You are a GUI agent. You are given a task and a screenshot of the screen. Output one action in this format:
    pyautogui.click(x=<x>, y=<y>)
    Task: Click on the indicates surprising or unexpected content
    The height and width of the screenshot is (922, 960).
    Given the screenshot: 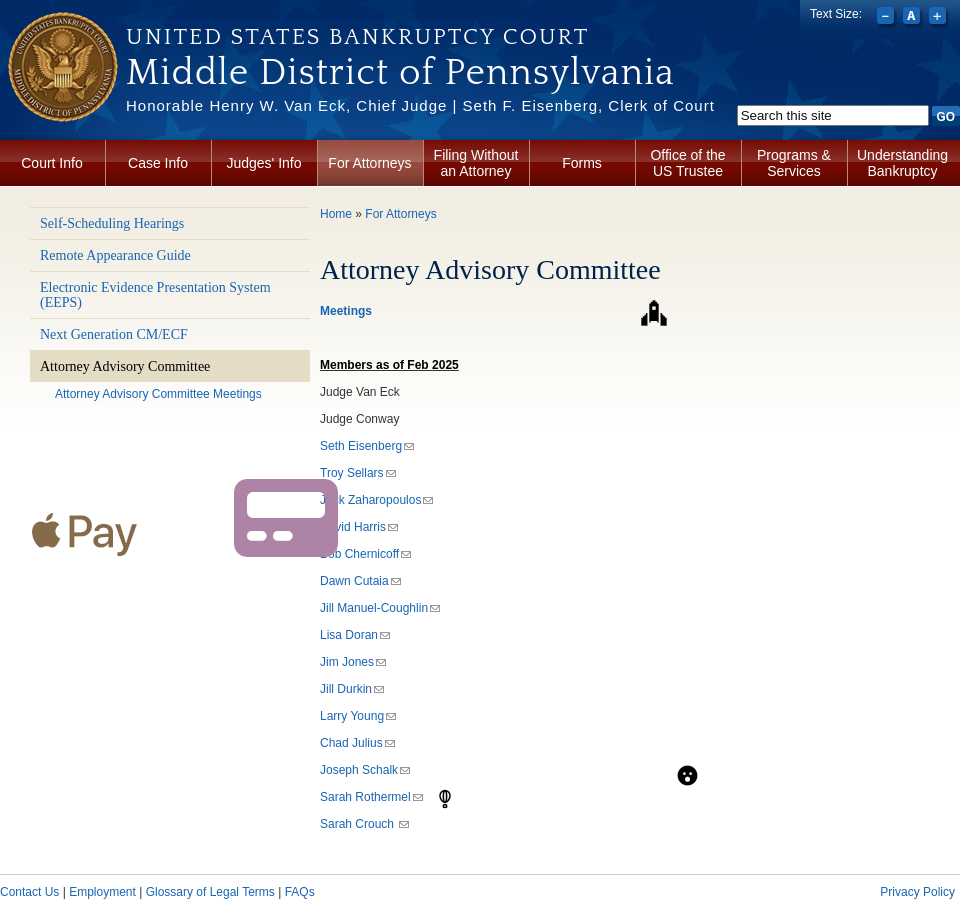 What is the action you would take?
    pyautogui.click(x=687, y=775)
    